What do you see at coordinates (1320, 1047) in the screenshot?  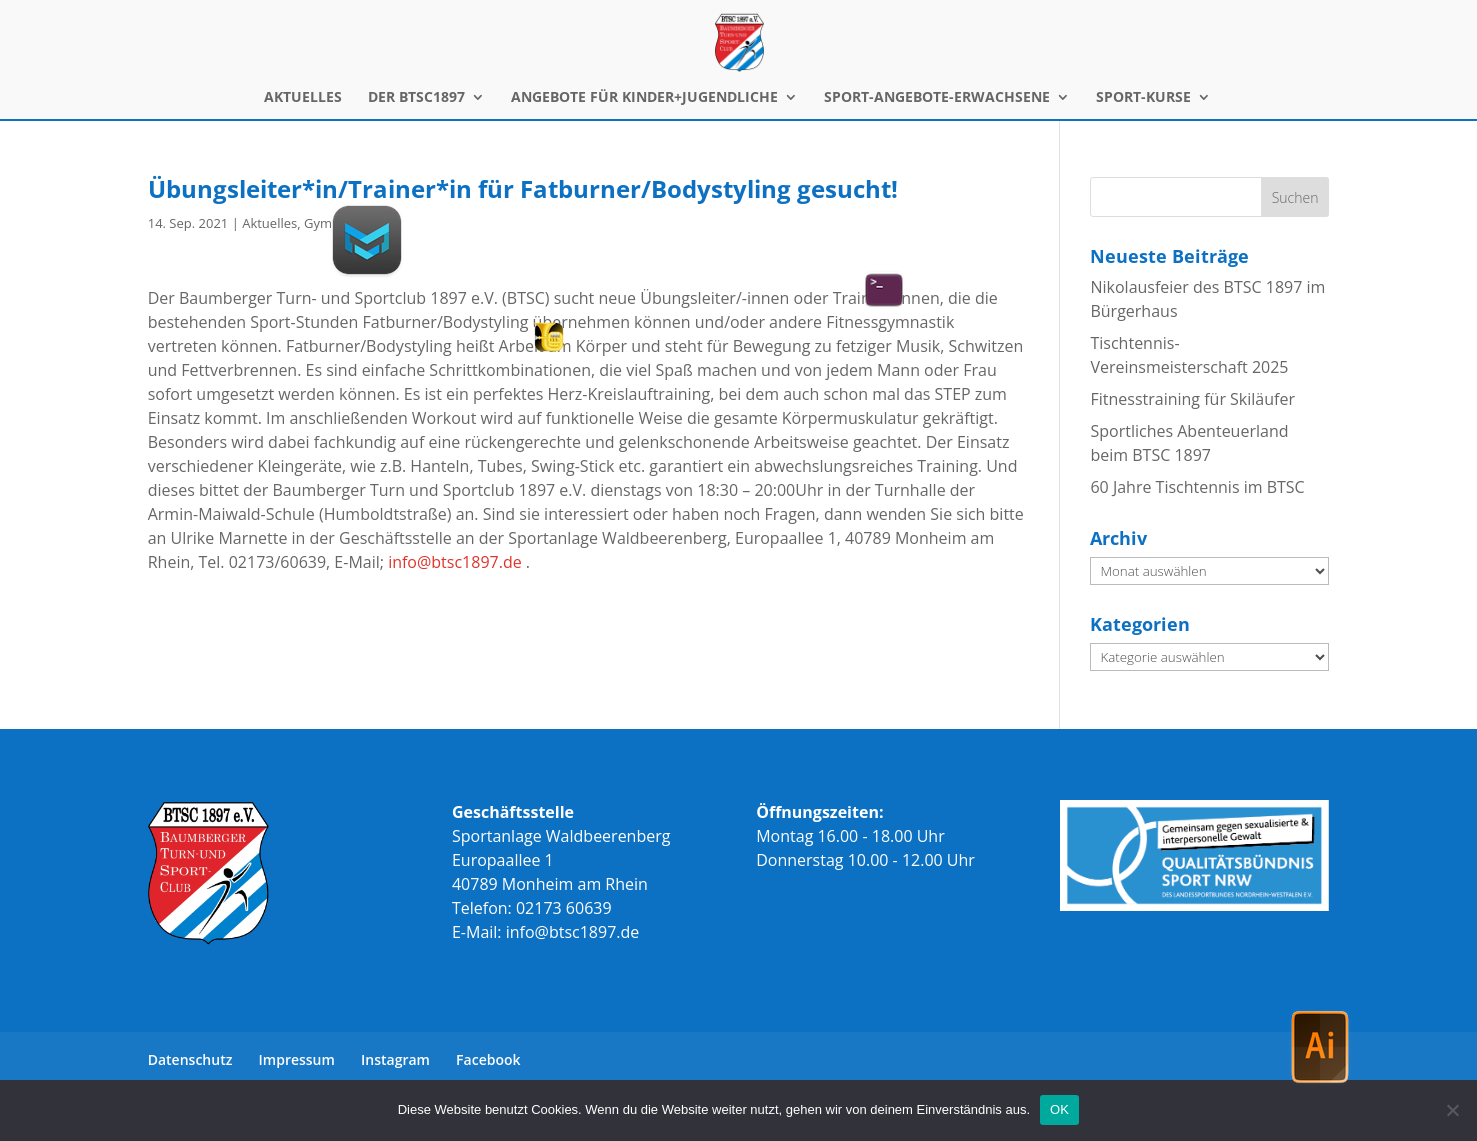 I see `an Adobe Illustrator file` at bounding box center [1320, 1047].